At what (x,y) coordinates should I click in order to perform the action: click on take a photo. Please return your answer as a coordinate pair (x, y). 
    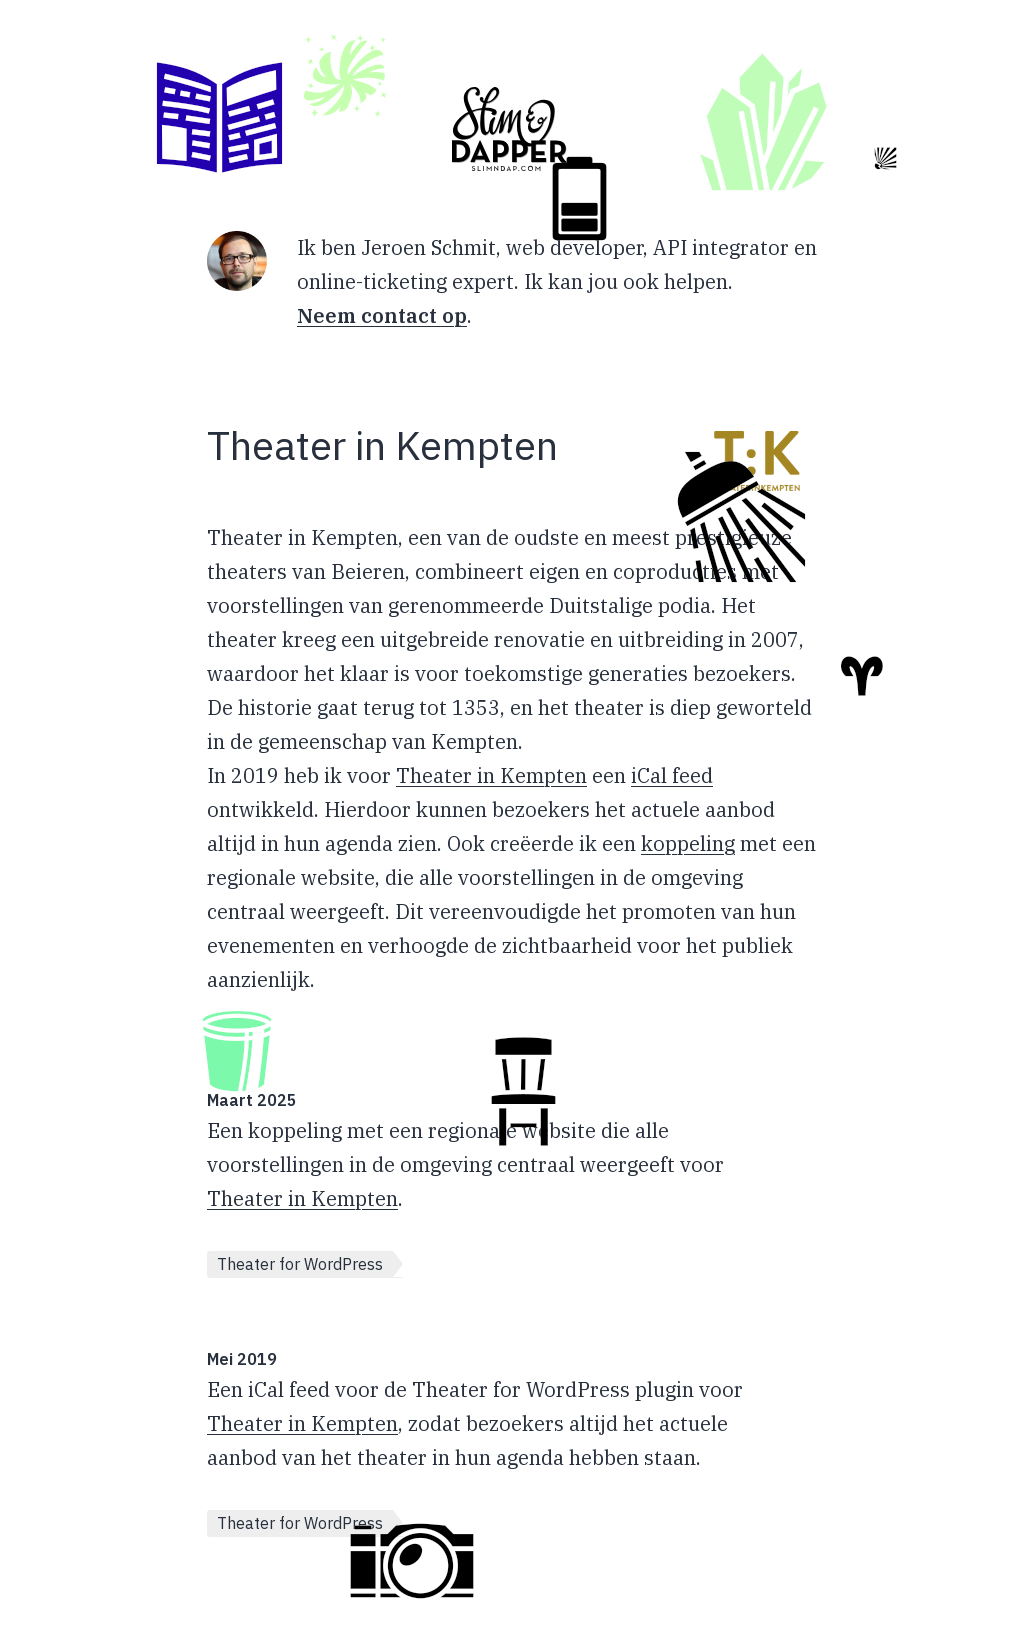
    Looking at the image, I should click on (412, 1561).